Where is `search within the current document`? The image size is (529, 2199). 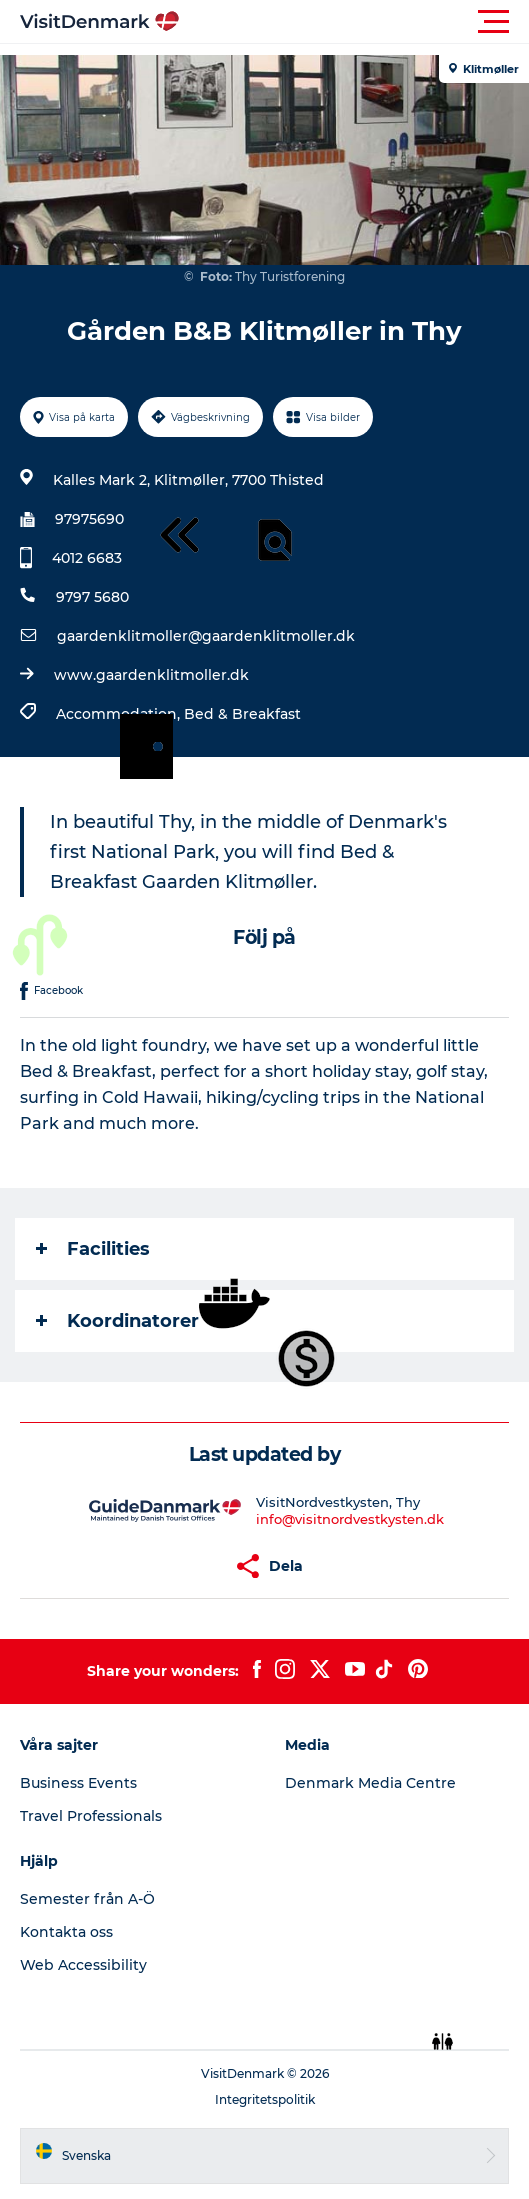 search within the current document is located at coordinates (275, 540).